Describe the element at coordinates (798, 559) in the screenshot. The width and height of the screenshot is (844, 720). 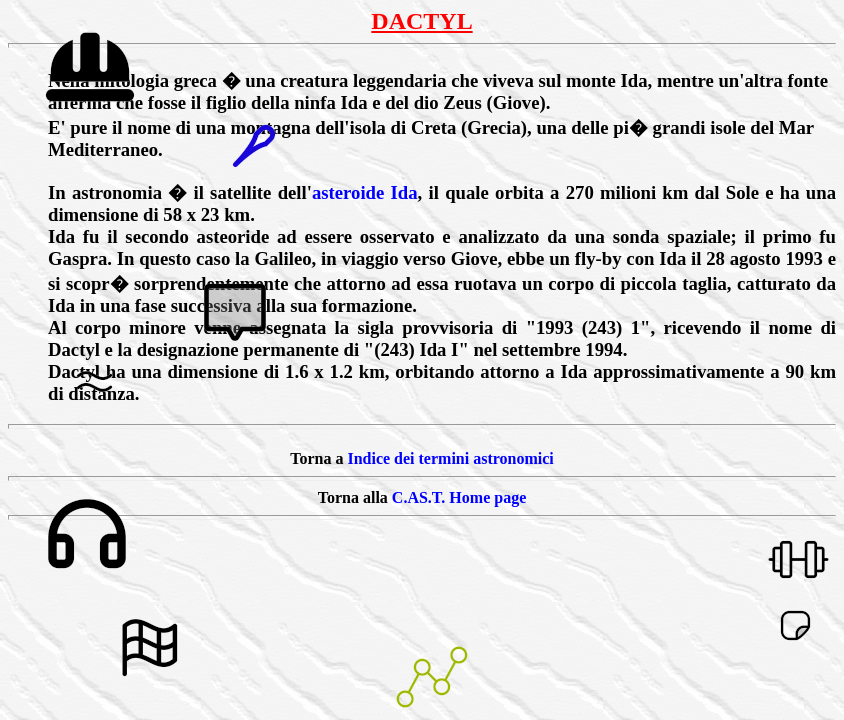
I see `access workout or fitness features` at that location.